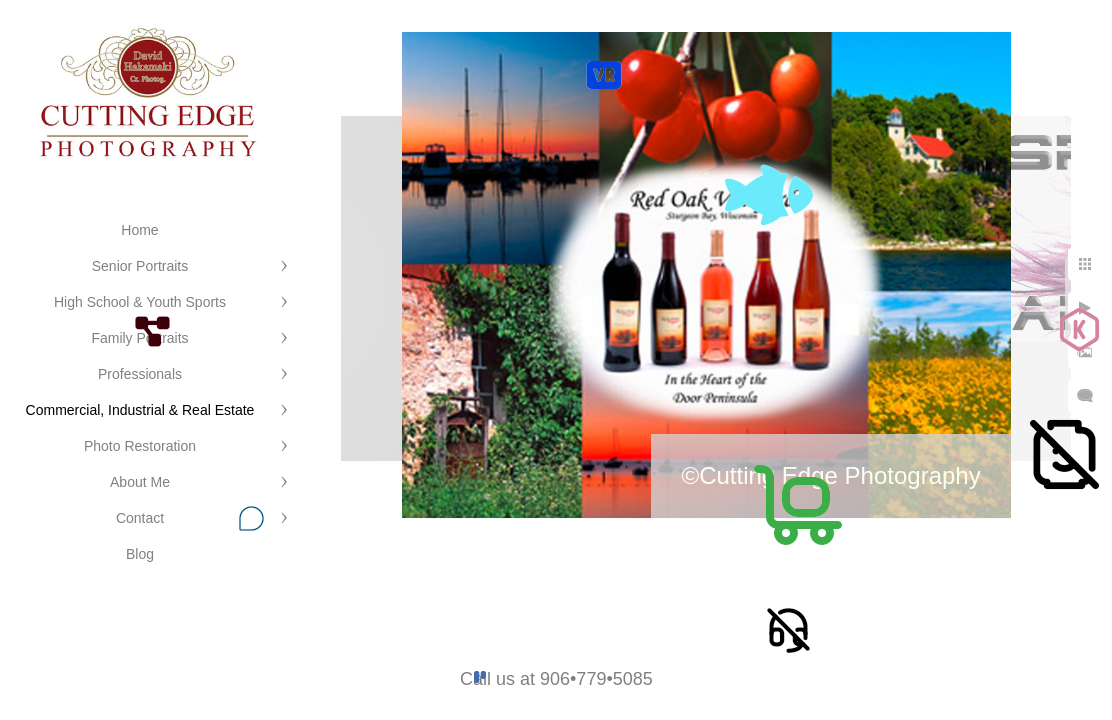  What do you see at coordinates (251, 519) in the screenshot?
I see `open chat or messaging` at bounding box center [251, 519].